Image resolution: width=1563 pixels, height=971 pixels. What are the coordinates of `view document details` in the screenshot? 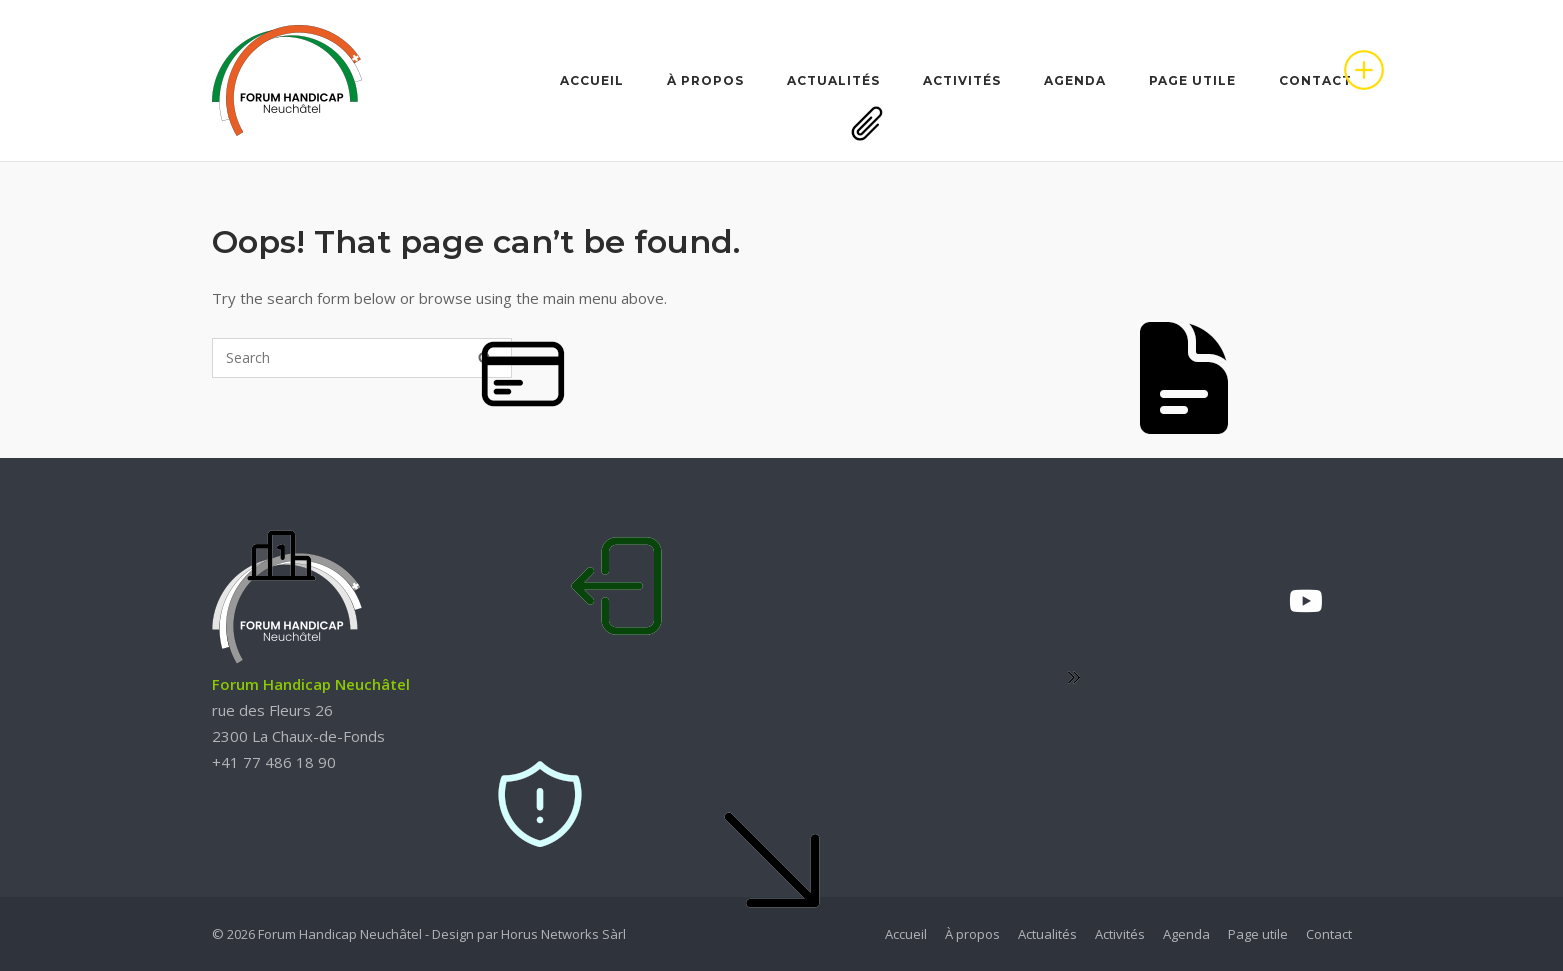 It's located at (1184, 378).